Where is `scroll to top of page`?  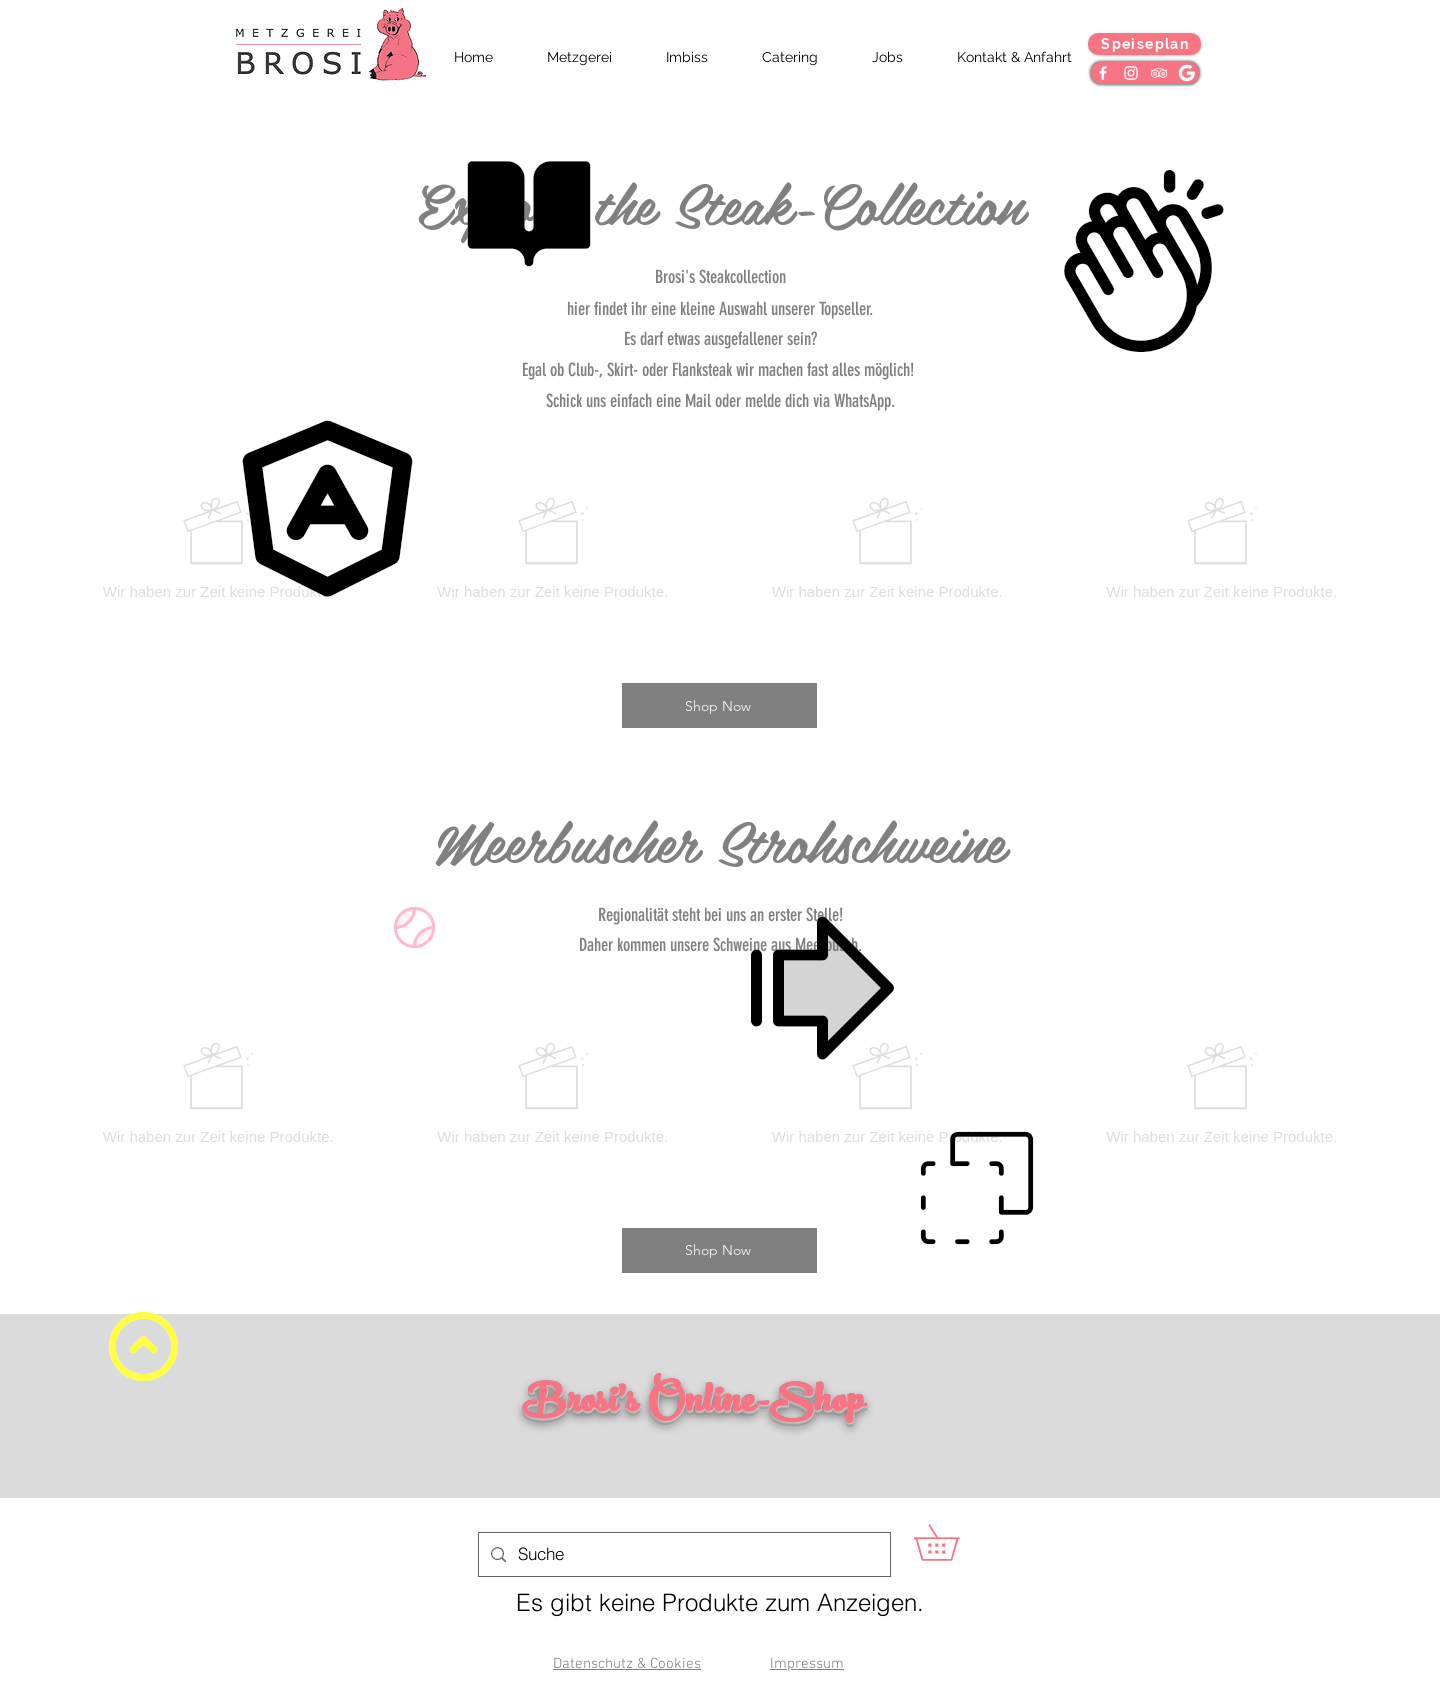 scroll to top of page is located at coordinates (143, 1346).